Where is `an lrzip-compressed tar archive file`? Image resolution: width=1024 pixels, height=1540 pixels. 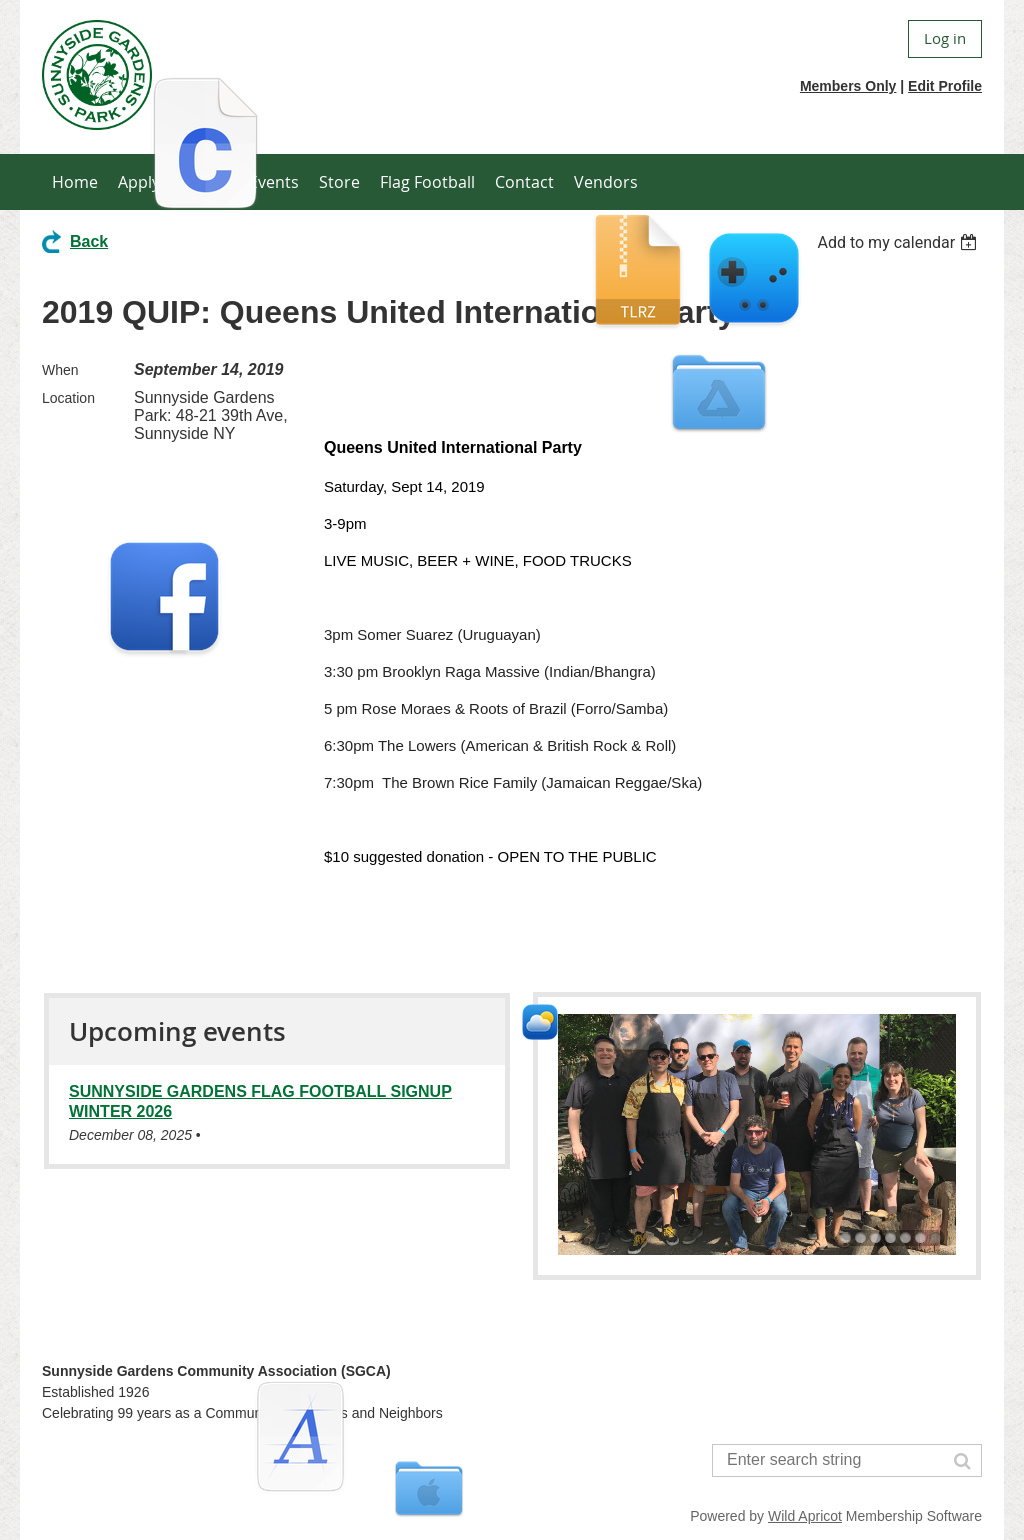 an lrzip-compressed tar archive file is located at coordinates (638, 272).